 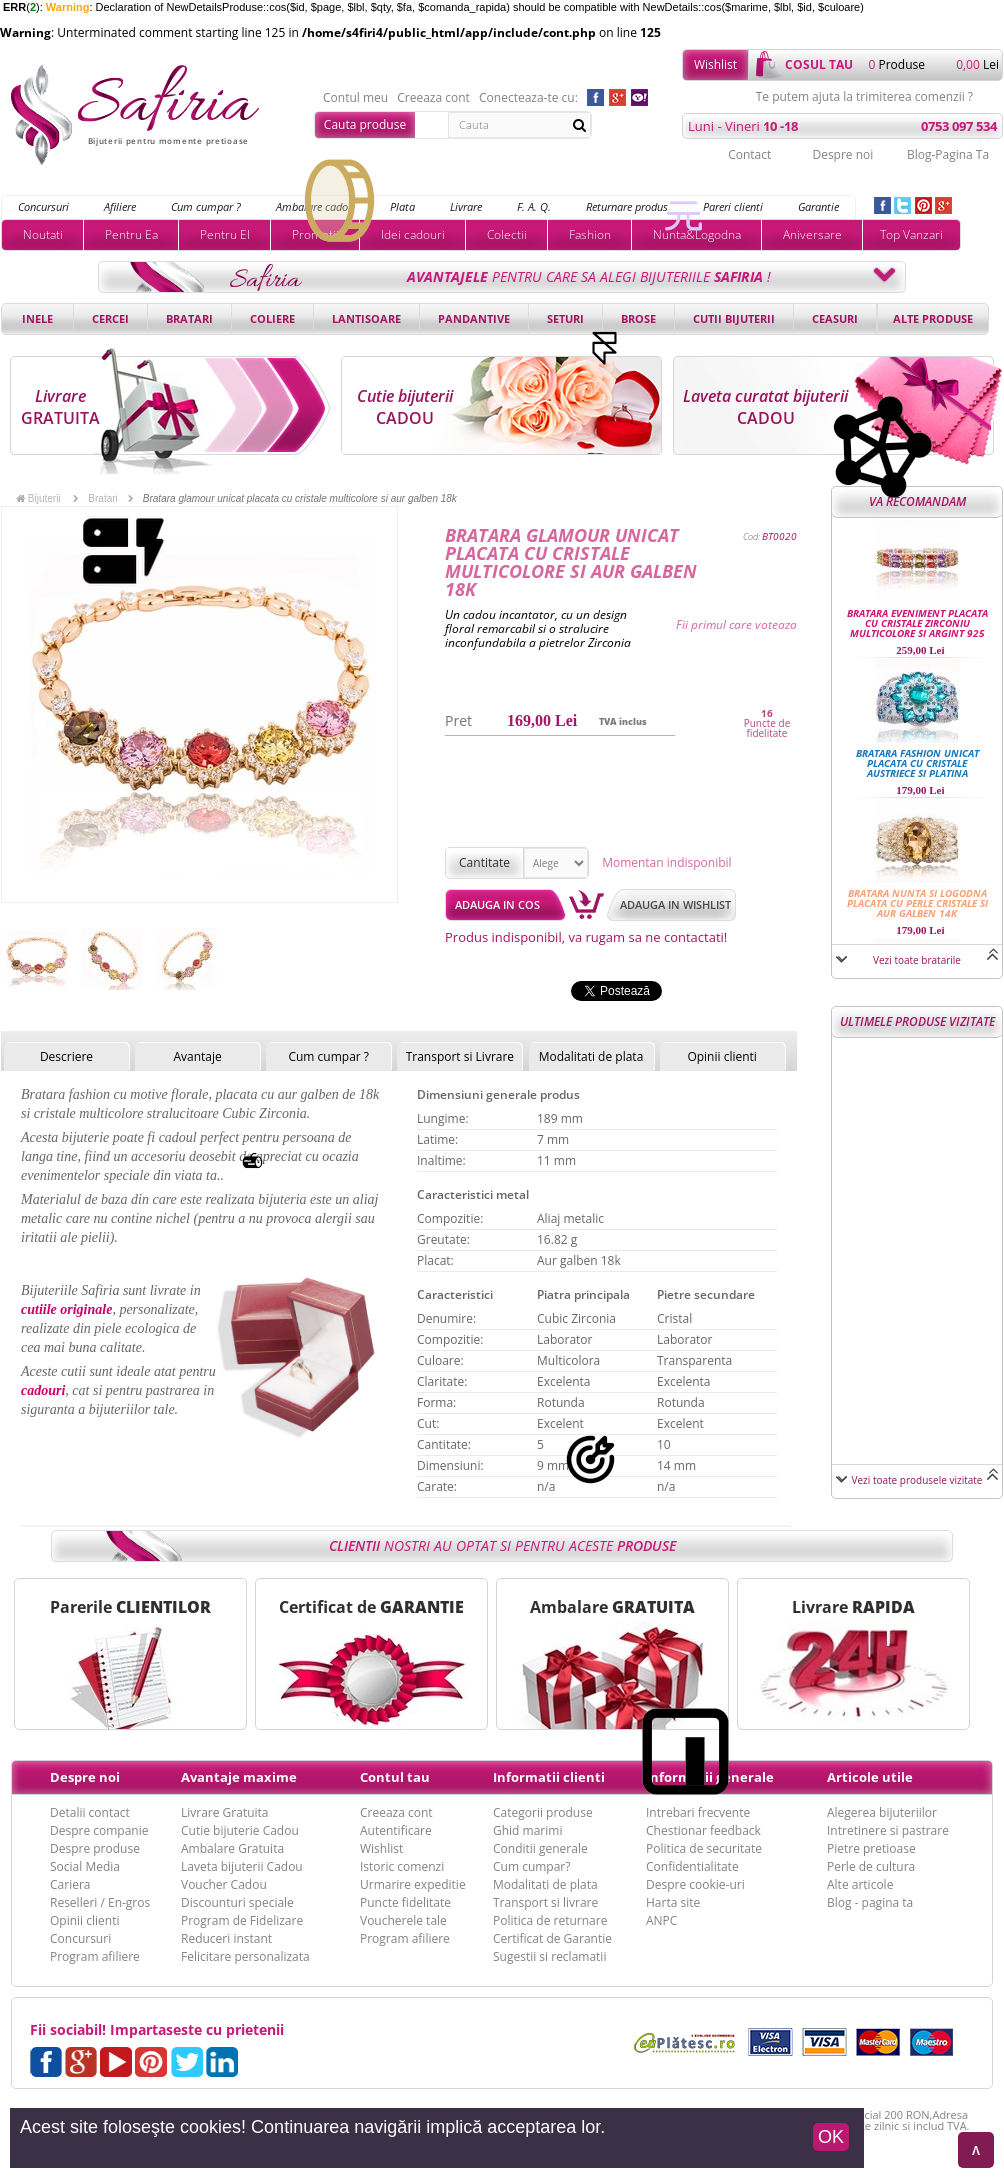 What do you see at coordinates (124, 551) in the screenshot?
I see `access dynamic or auto-generated forms` at bounding box center [124, 551].